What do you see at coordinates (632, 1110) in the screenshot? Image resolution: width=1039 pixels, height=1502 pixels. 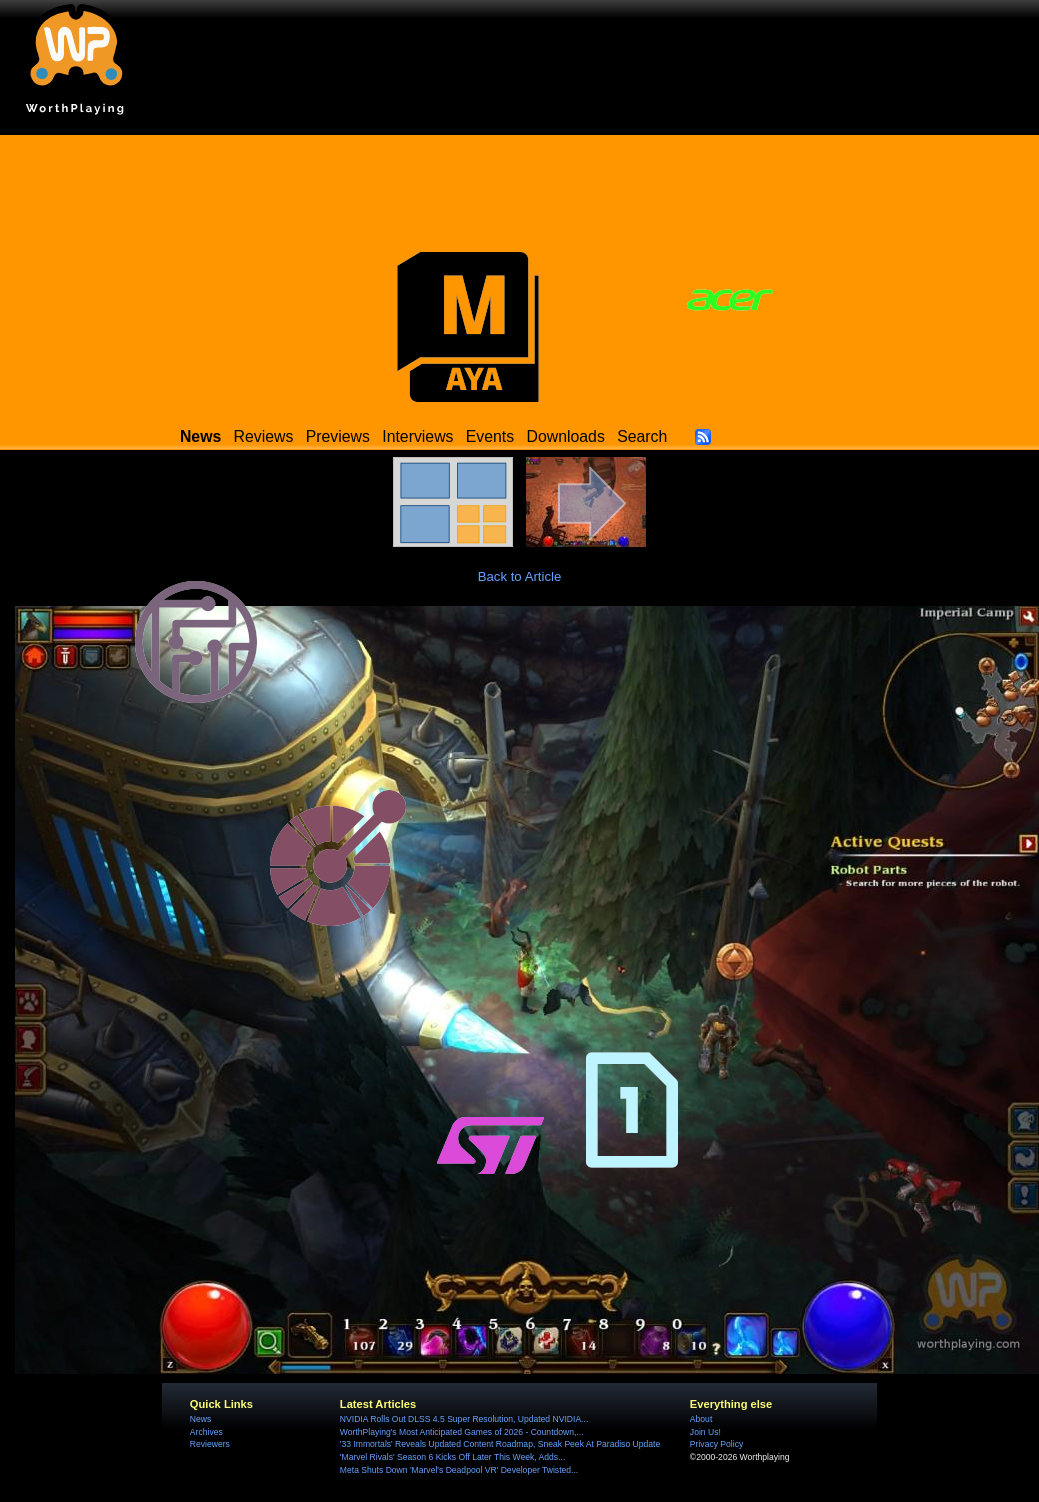 I see `indicates primary SIM card slot (SIM 1)` at bounding box center [632, 1110].